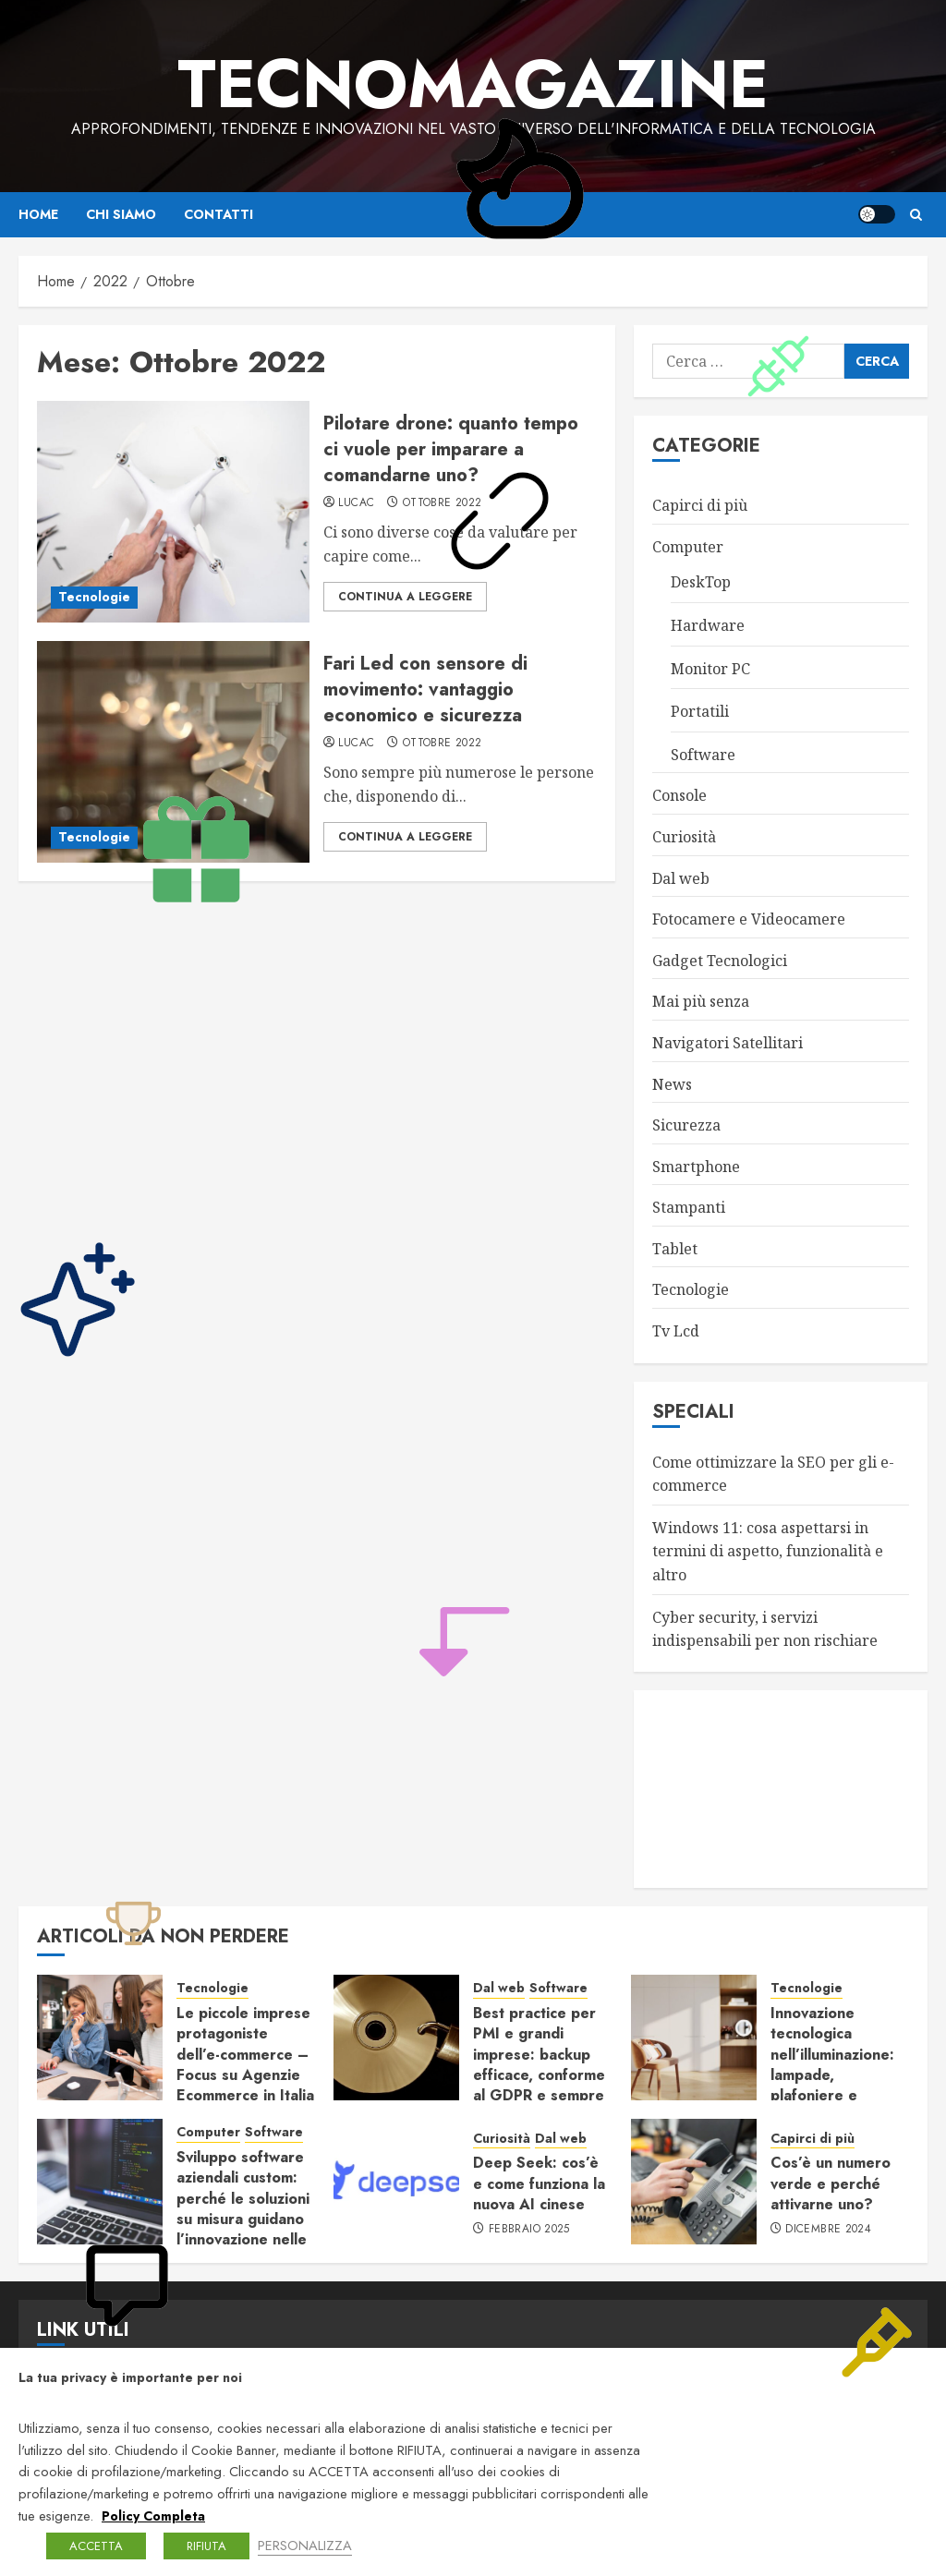  Describe the element at coordinates (196, 849) in the screenshot. I see `access gifts or rewards` at that location.